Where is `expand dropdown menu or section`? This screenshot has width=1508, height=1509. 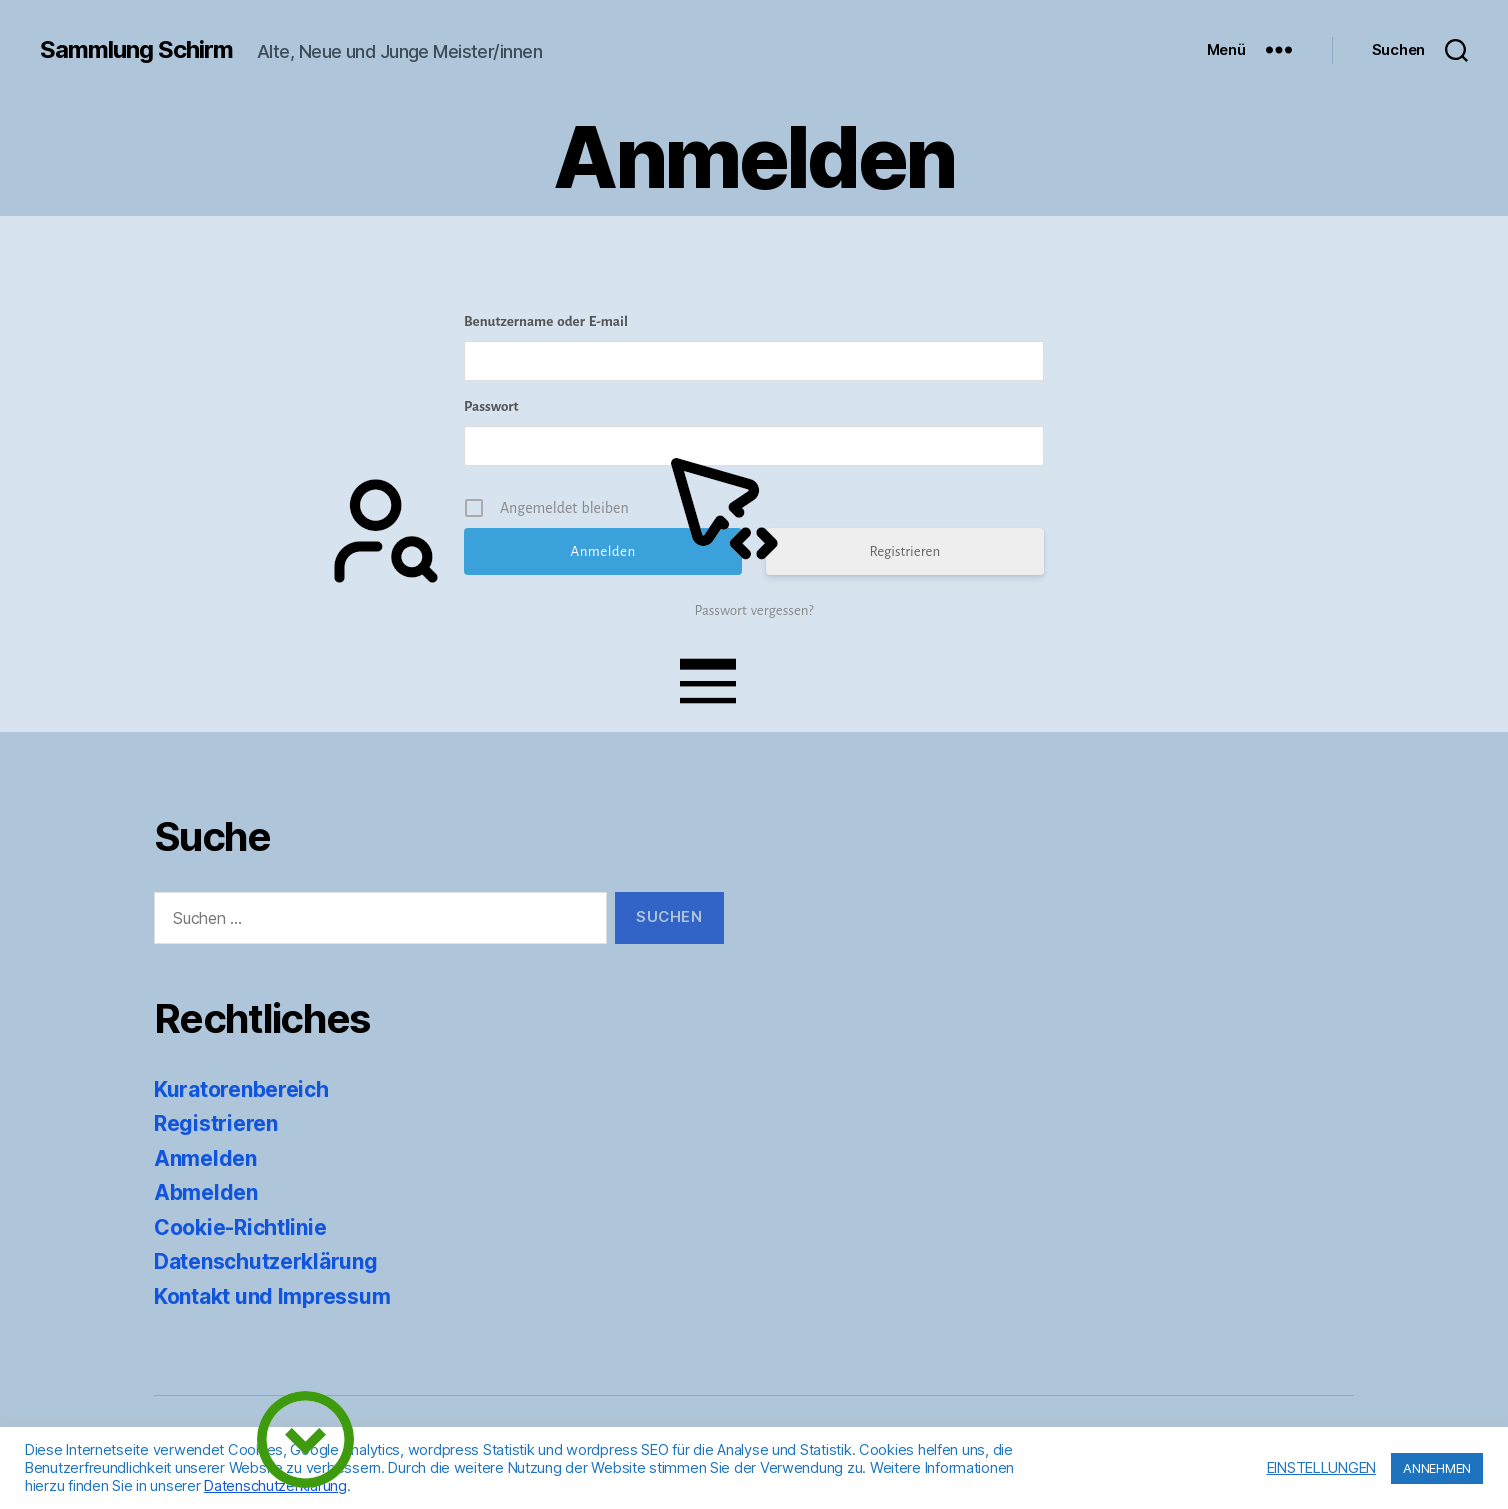
expand dropdown menu or section is located at coordinates (305, 1439).